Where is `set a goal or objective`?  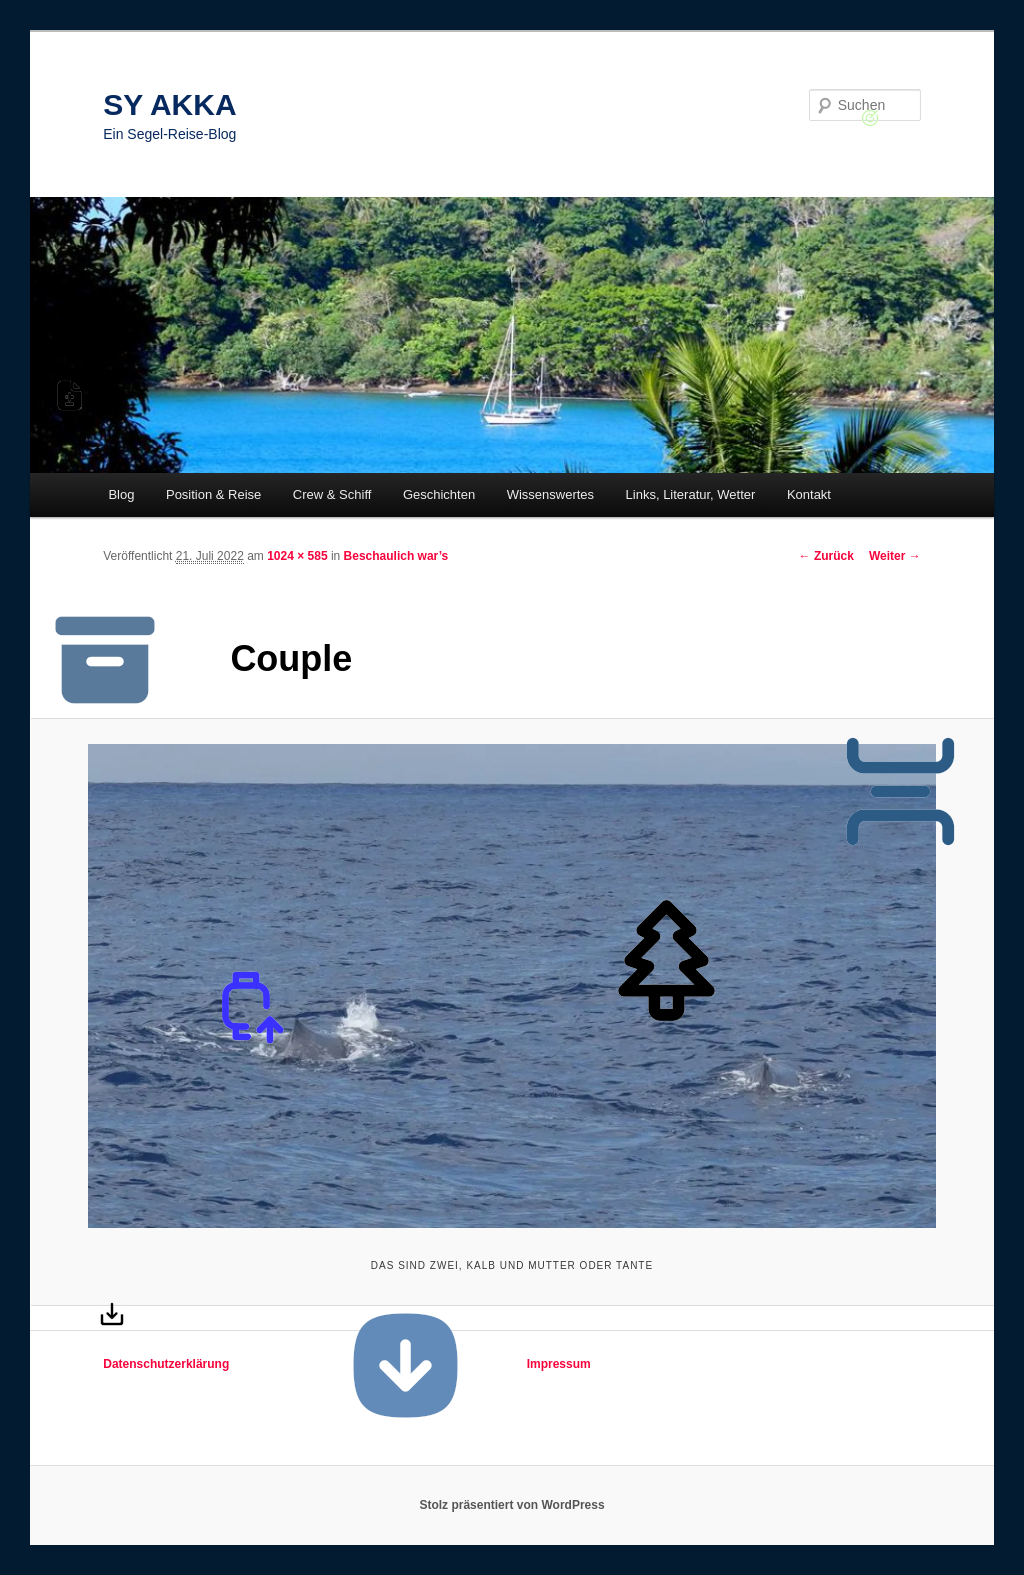 set a goal or objective is located at coordinates (870, 118).